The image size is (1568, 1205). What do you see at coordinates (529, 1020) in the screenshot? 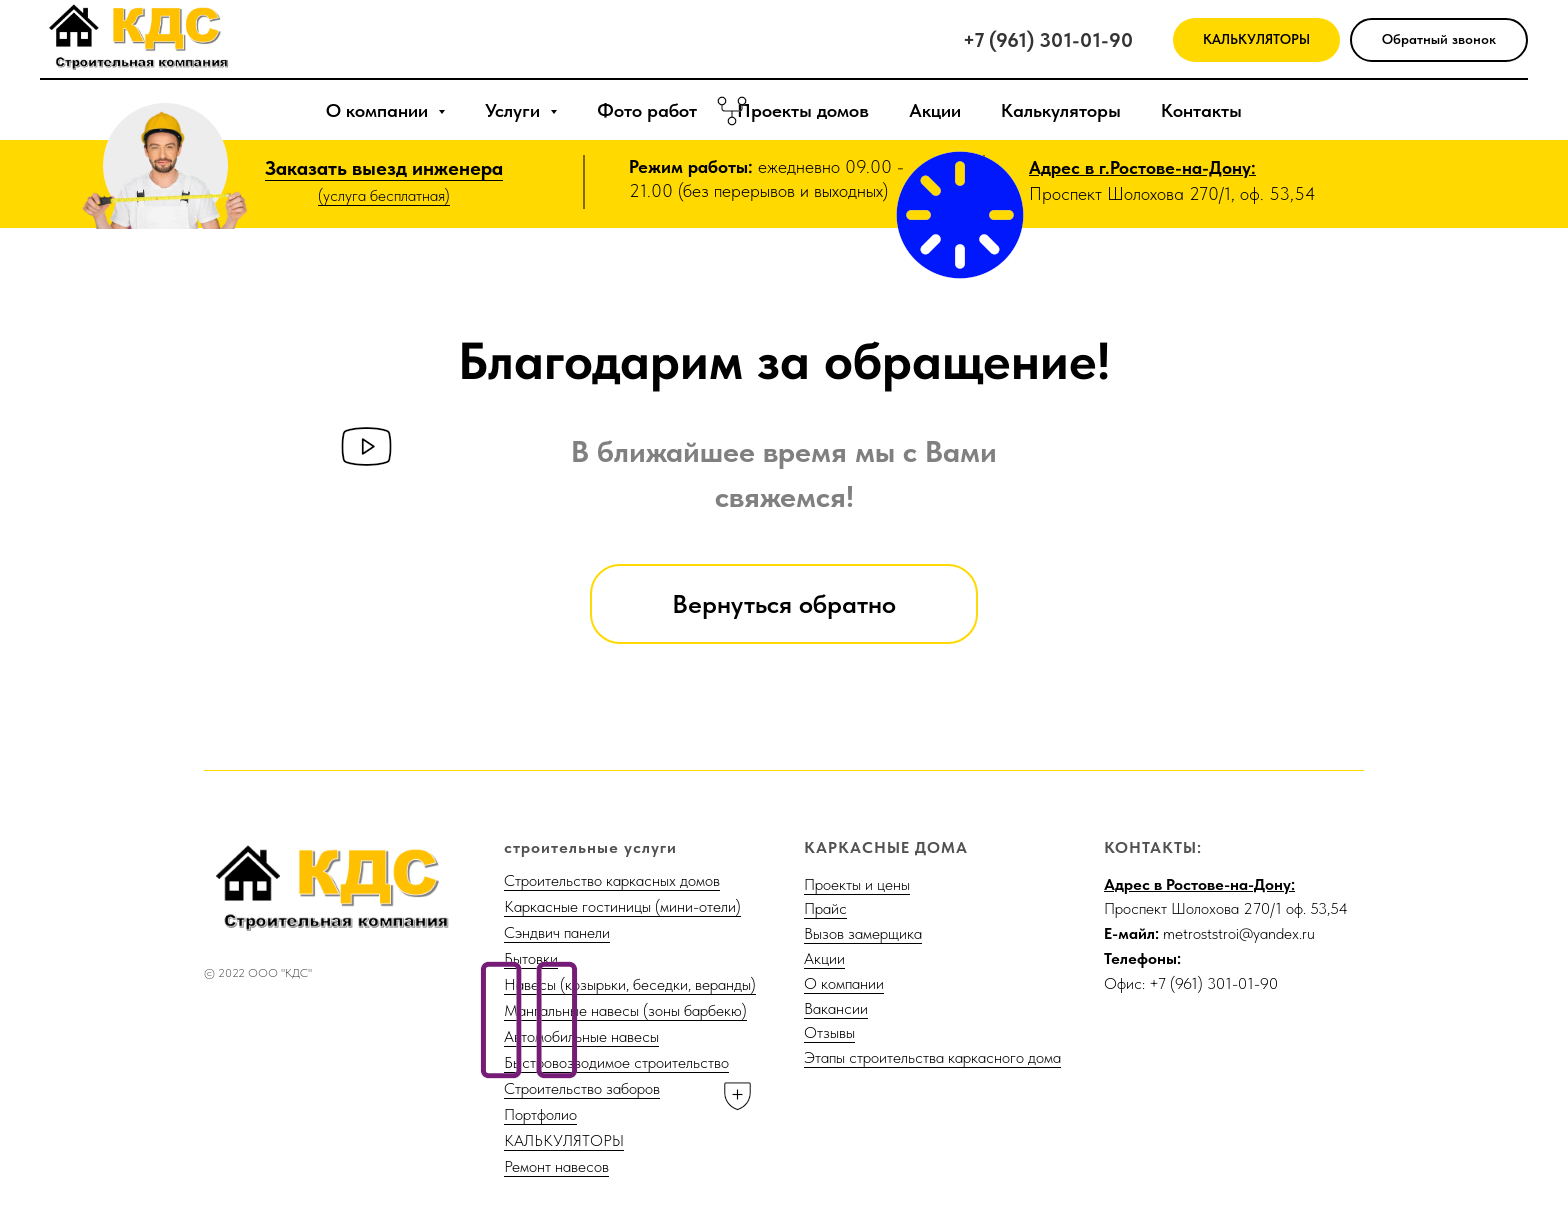
I see `switch to column view layout` at bounding box center [529, 1020].